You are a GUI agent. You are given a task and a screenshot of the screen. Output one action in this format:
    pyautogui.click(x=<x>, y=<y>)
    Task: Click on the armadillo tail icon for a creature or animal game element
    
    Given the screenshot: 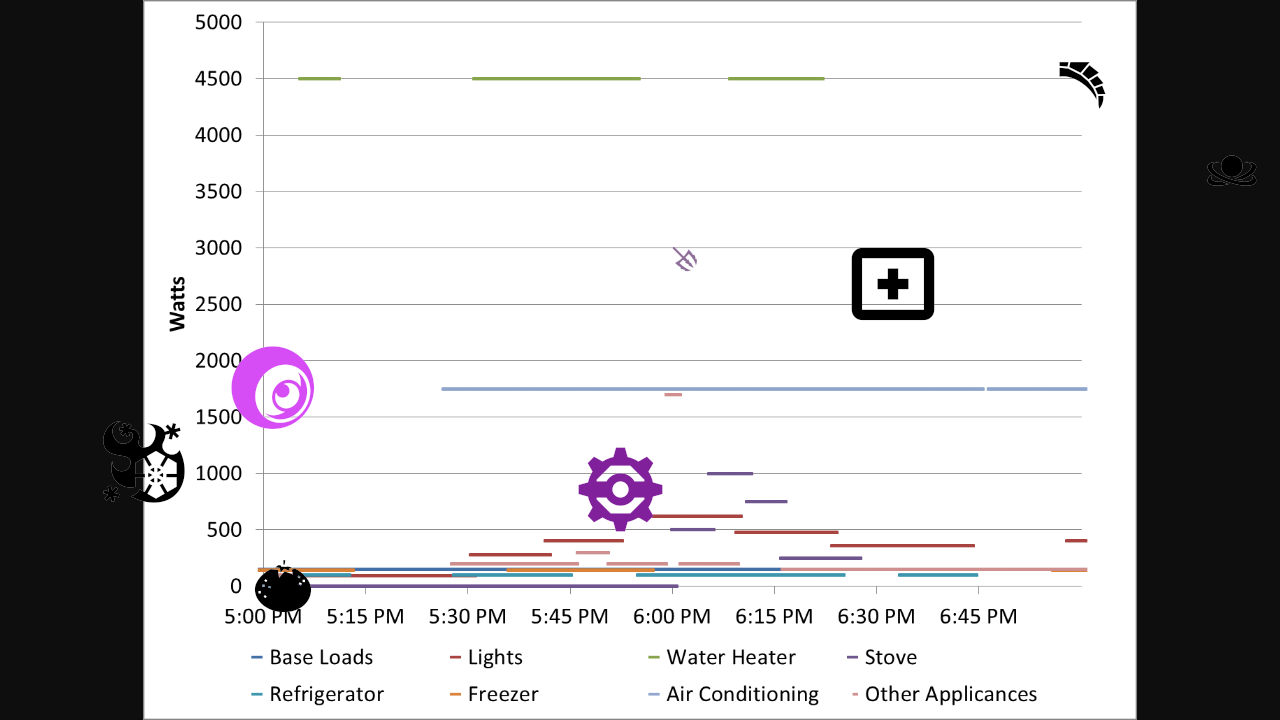 What is the action you would take?
    pyautogui.click(x=1083, y=85)
    